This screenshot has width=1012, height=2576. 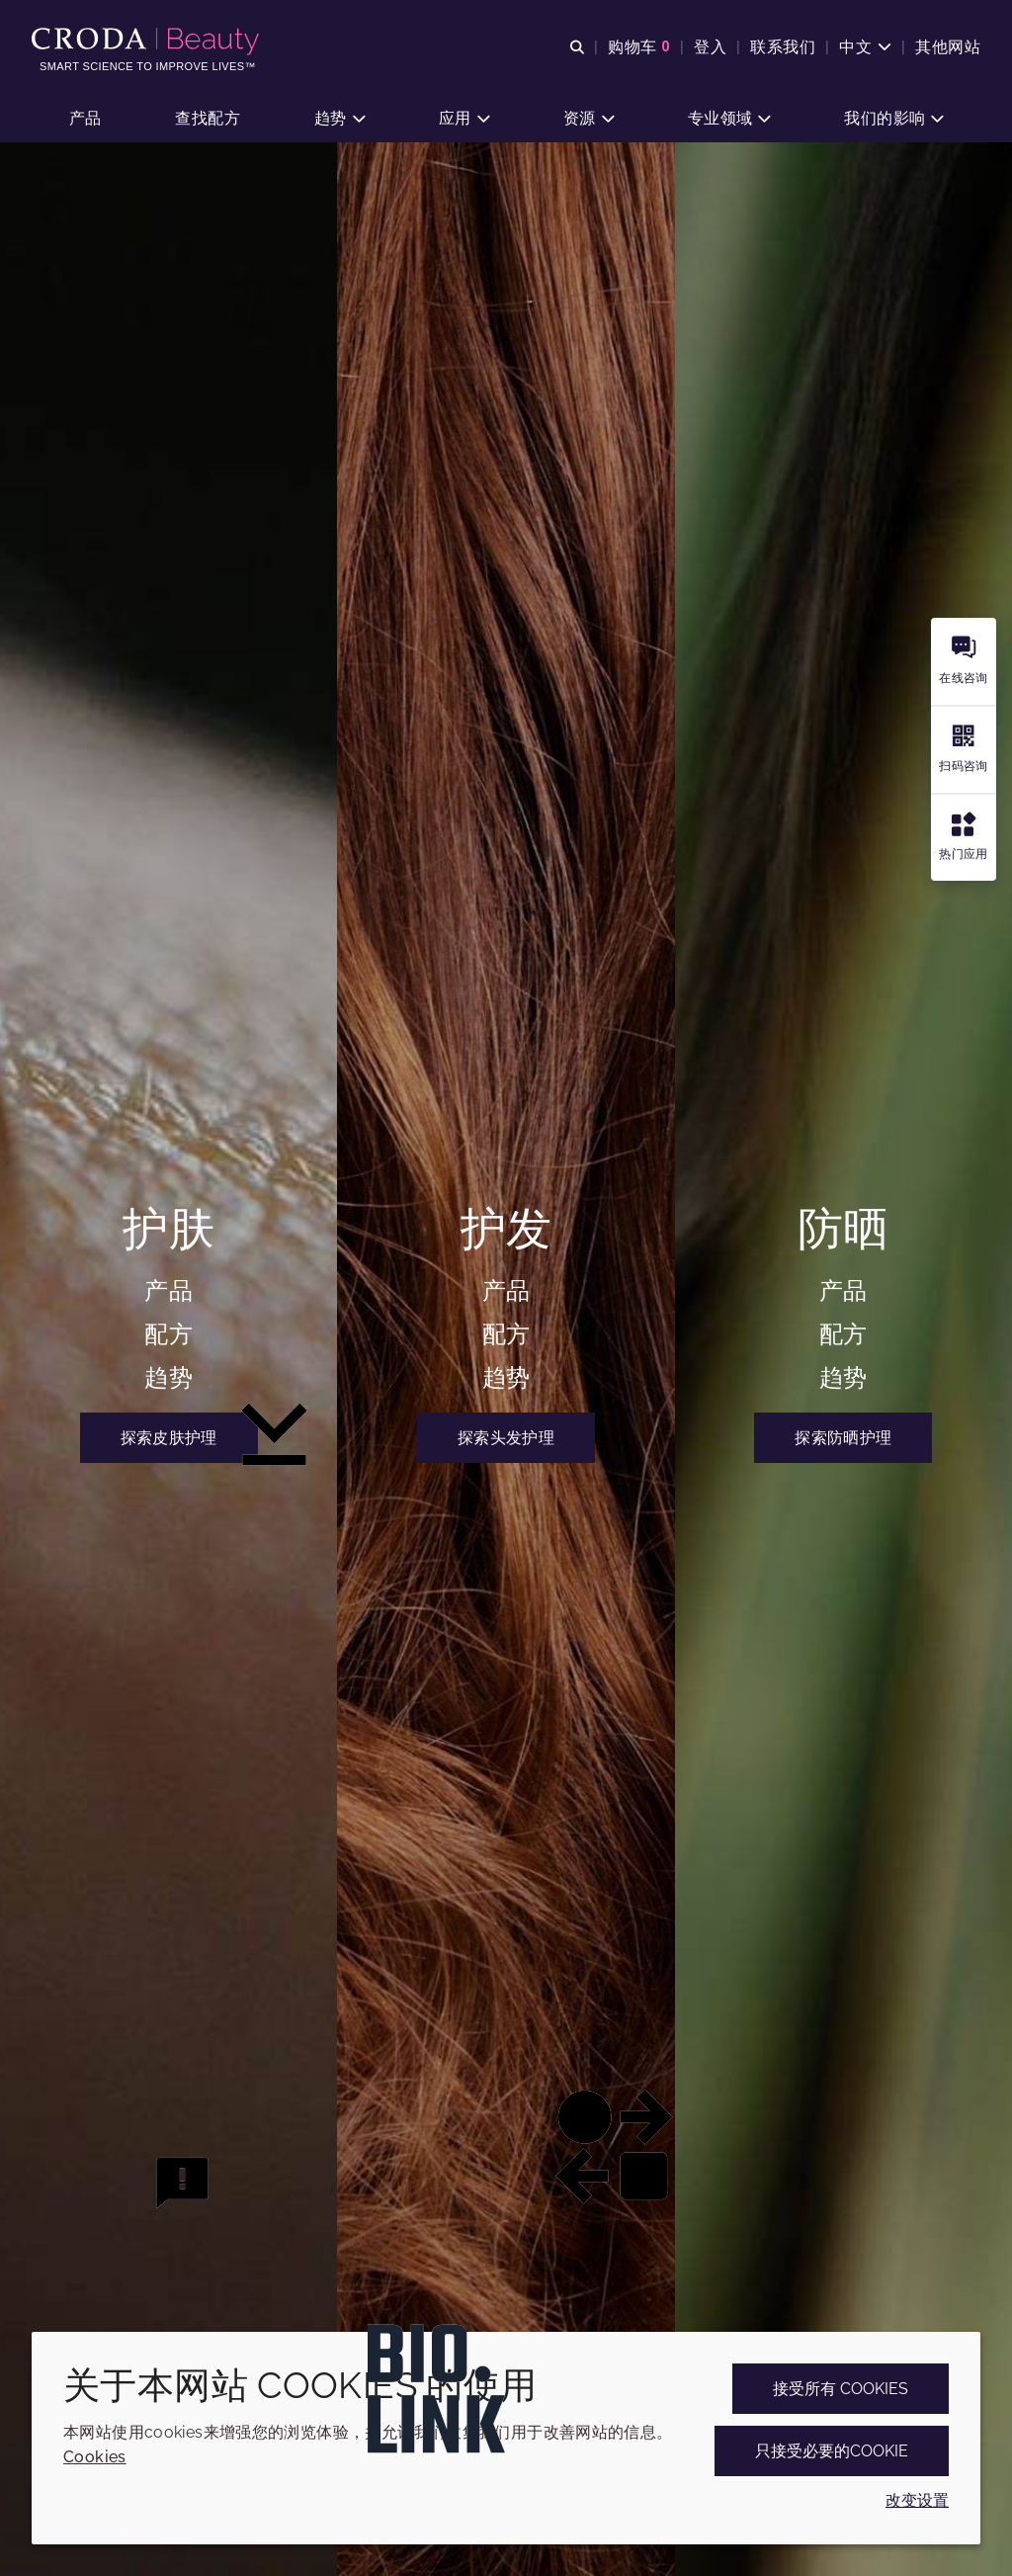 I want to click on submit feedback or report an issue, so click(x=182, y=2181).